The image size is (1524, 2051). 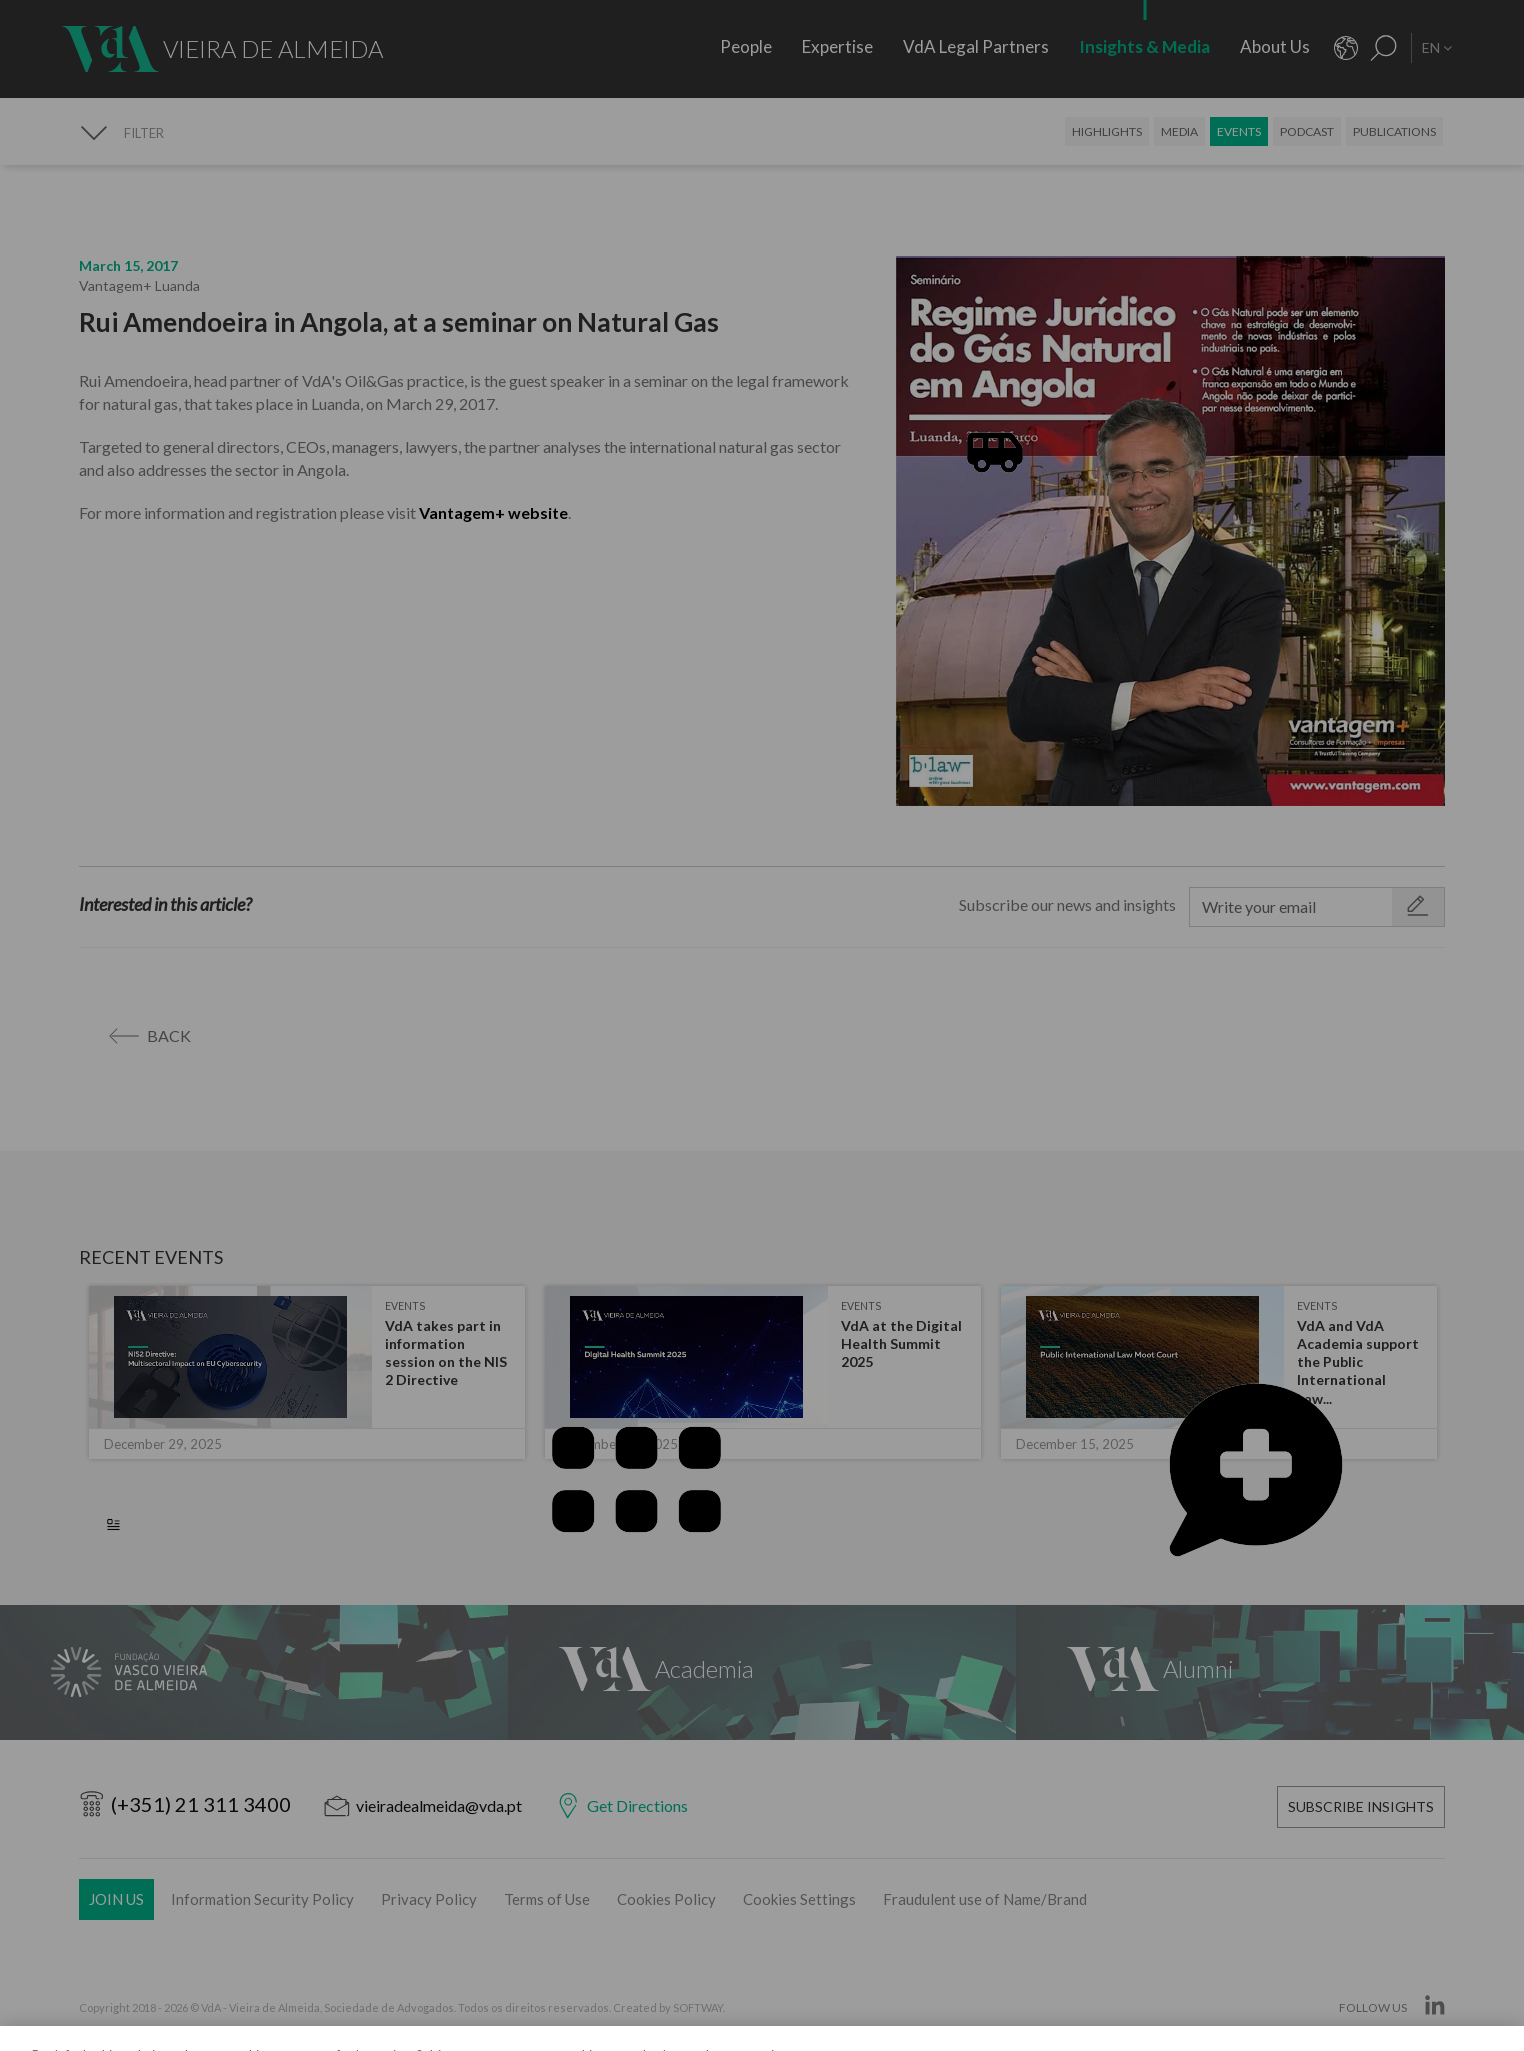 I want to click on drag to reorder or rearrange items, so click(x=636, y=1479).